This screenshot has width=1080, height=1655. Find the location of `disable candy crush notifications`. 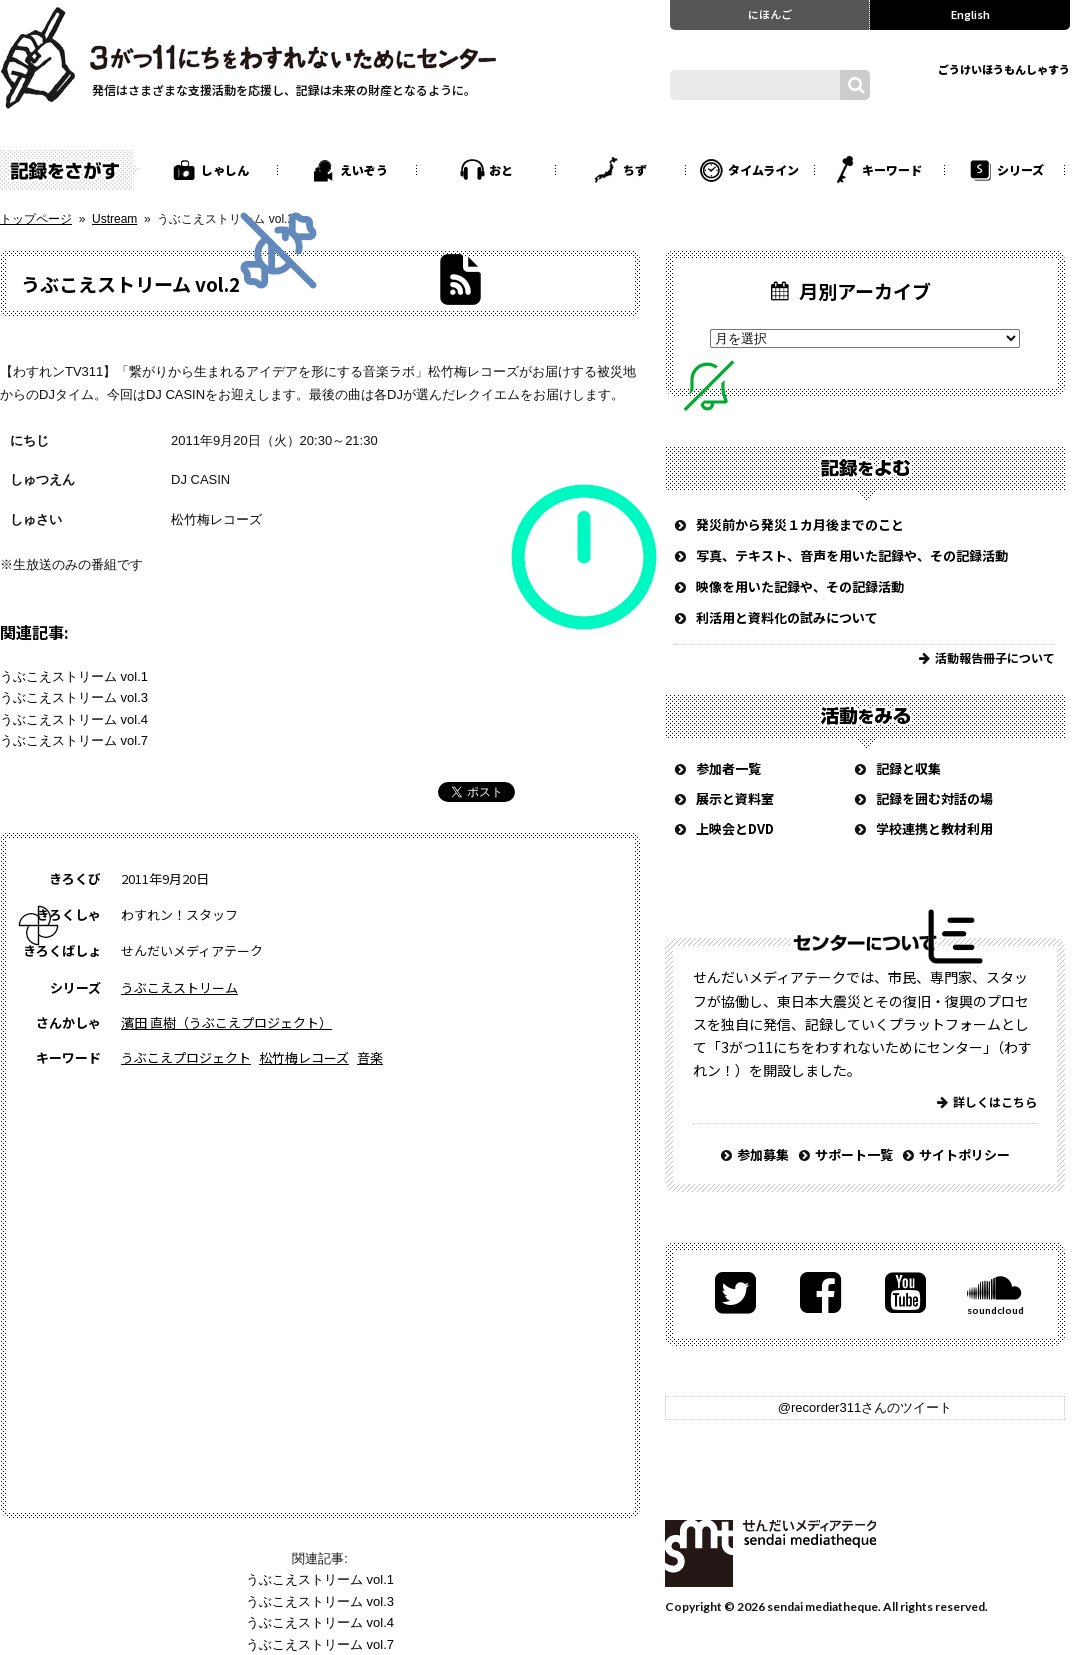

disable candy crush notifications is located at coordinates (278, 250).